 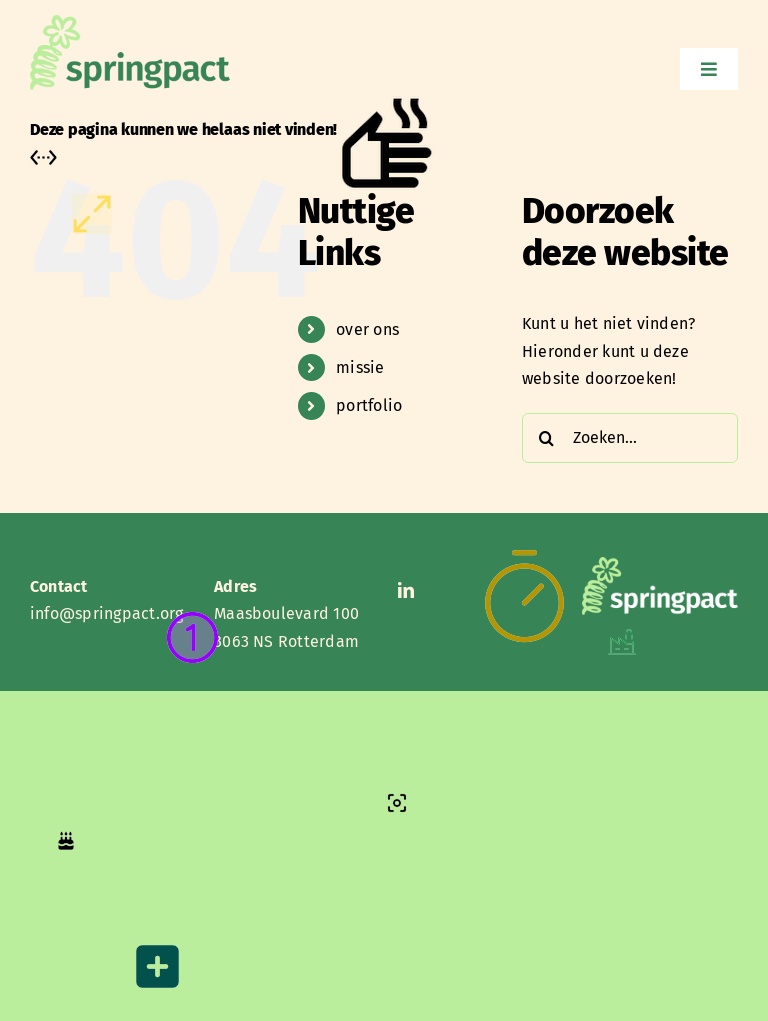 What do you see at coordinates (524, 599) in the screenshot?
I see `start or set a timer` at bounding box center [524, 599].